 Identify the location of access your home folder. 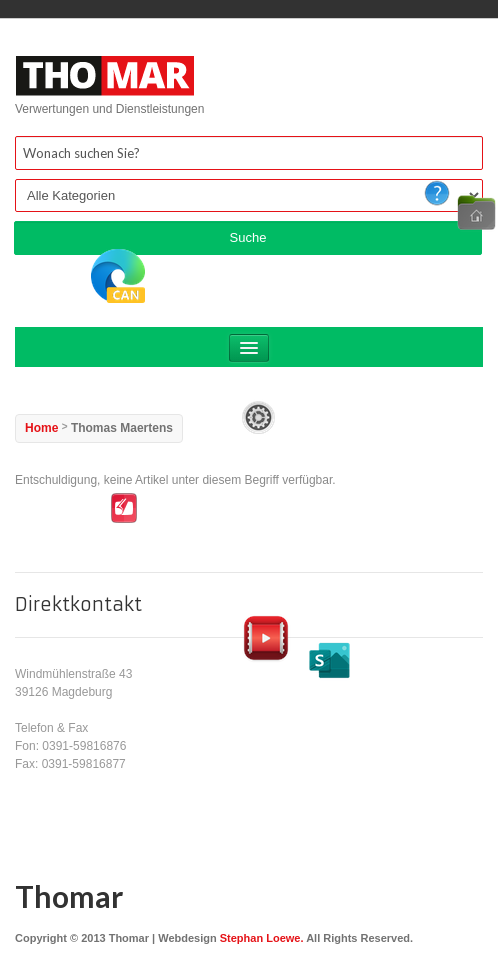
(476, 212).